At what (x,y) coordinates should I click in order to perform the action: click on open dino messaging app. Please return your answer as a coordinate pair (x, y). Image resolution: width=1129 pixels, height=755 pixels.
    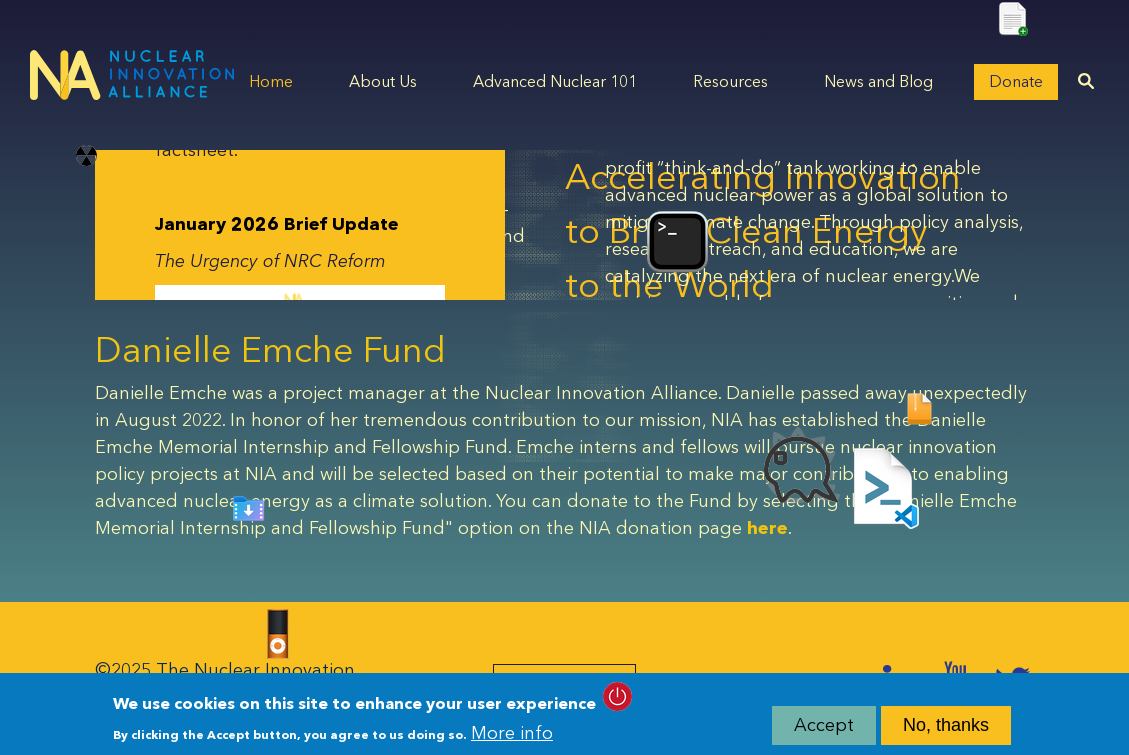
    Looking at the image, I should click on (802, 465).